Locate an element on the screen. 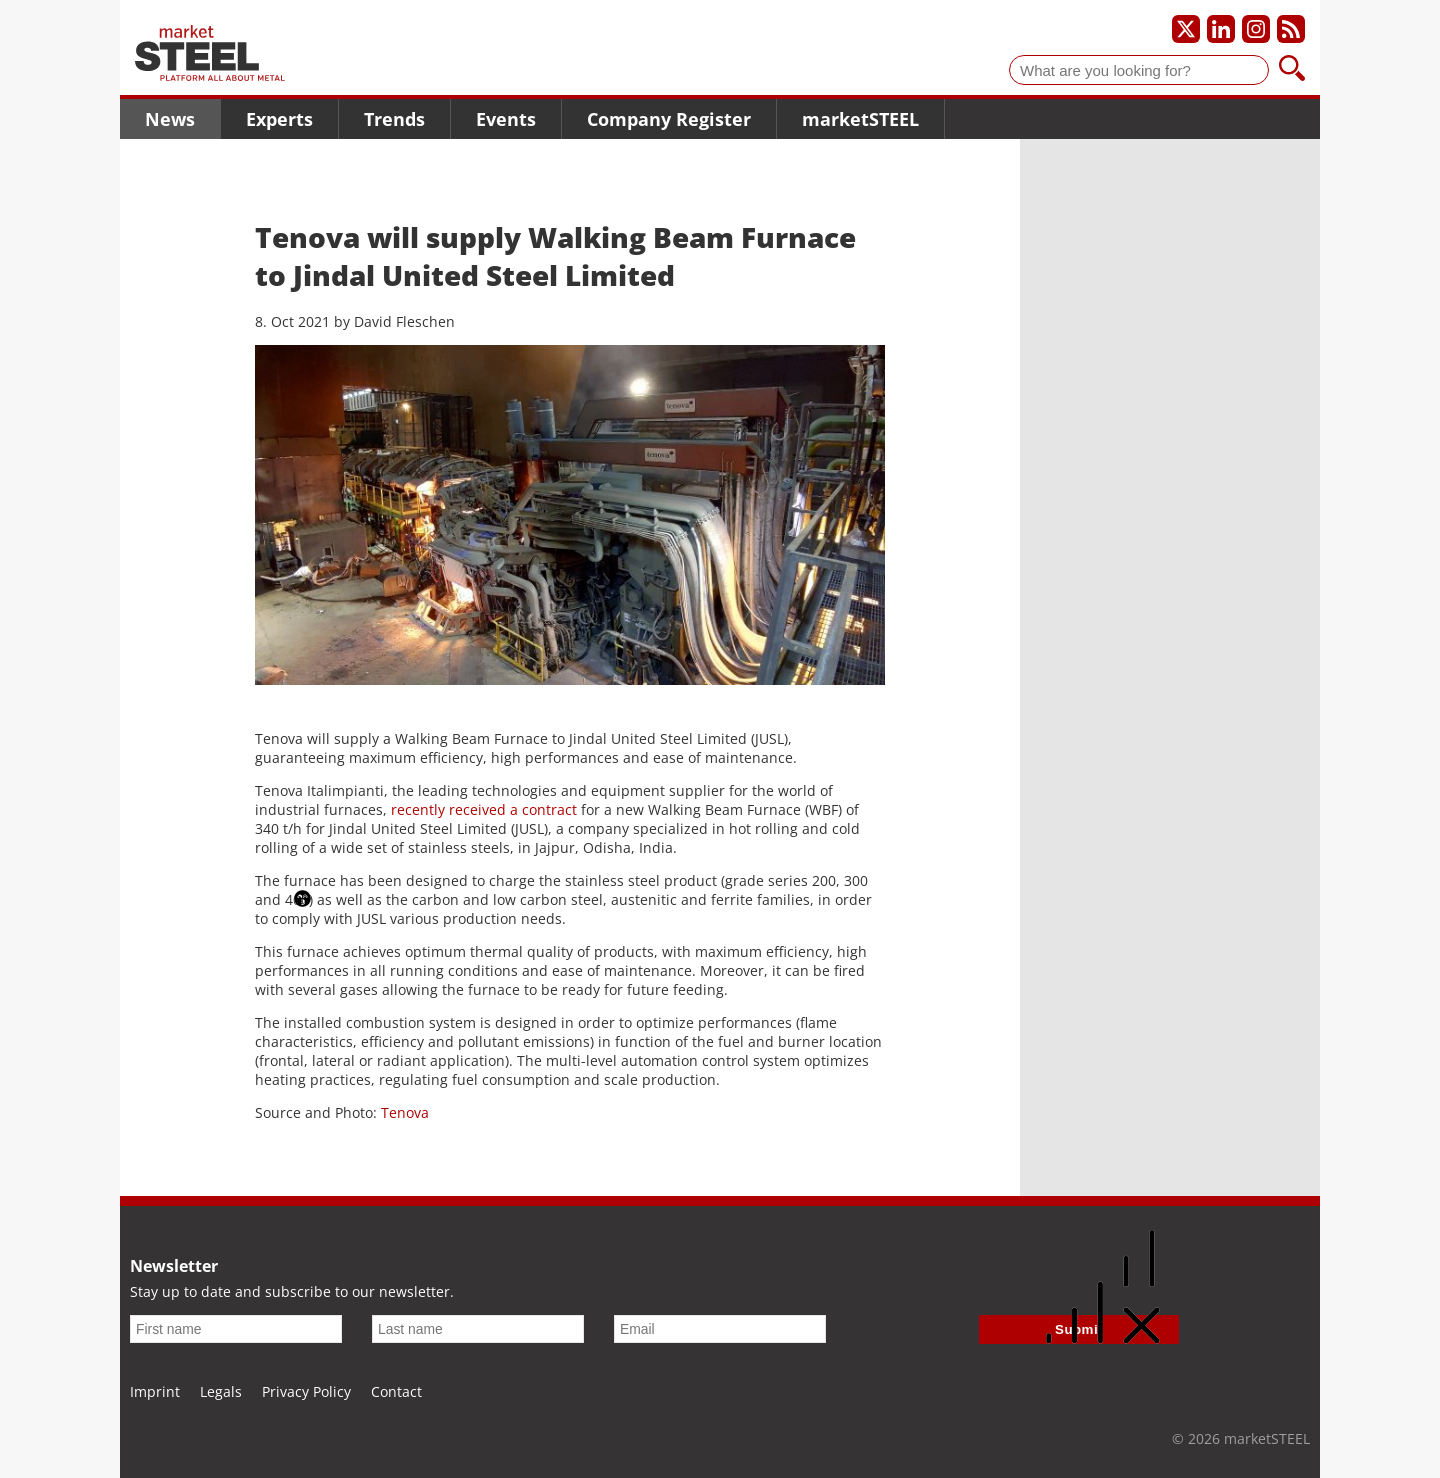 The height and width of the screenshot is (1478, 1440). no cellular signal available is located at coordinates (1105, 1294).